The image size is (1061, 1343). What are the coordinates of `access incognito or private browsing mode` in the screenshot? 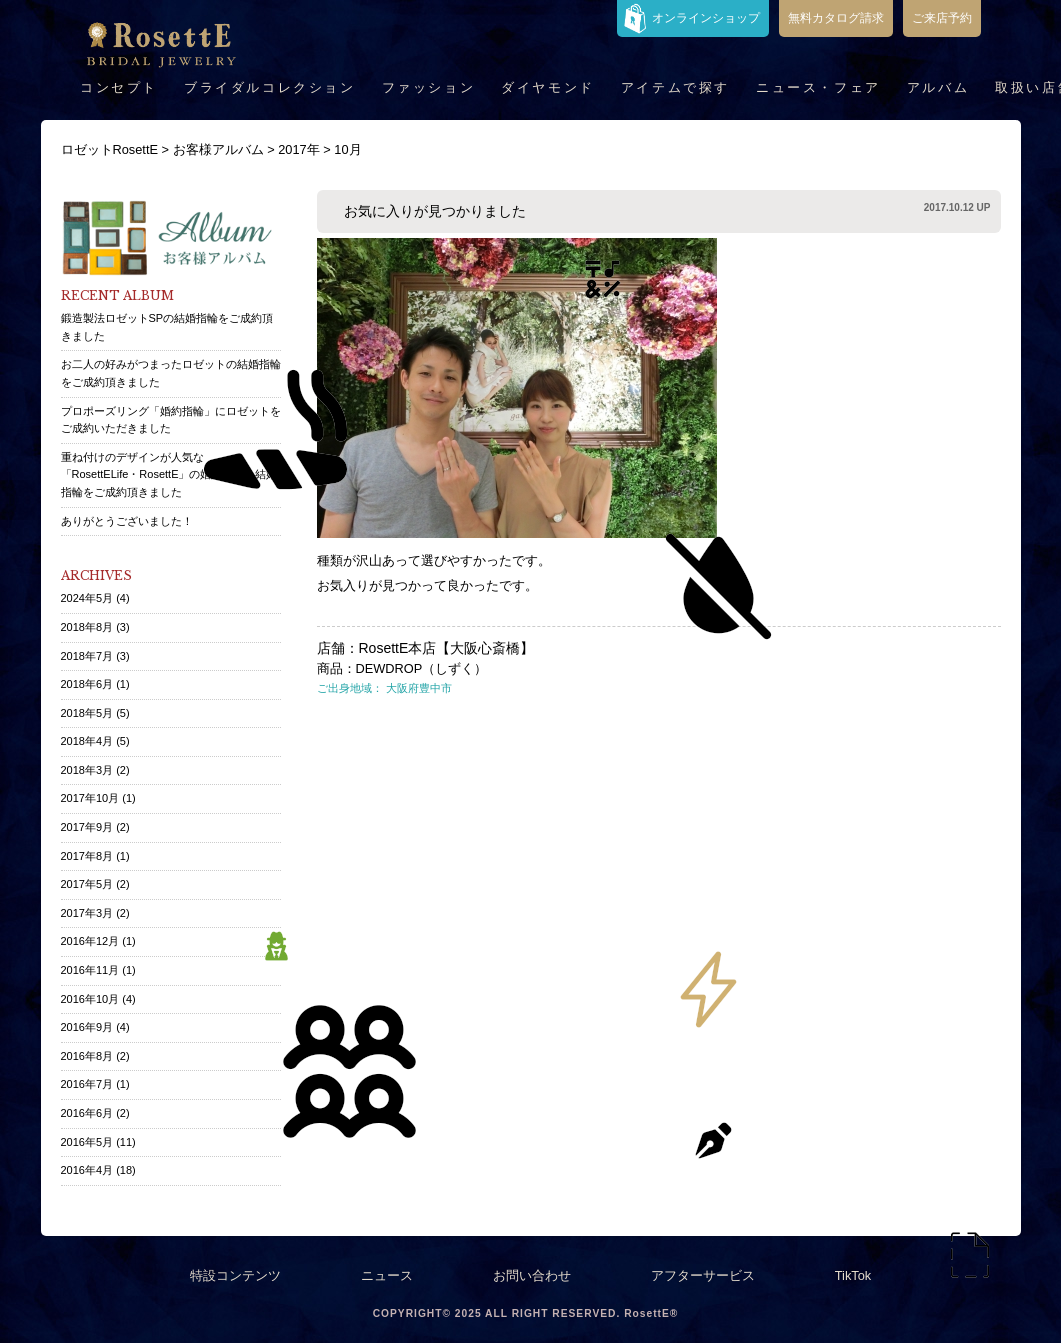 It's located at (276, 946).